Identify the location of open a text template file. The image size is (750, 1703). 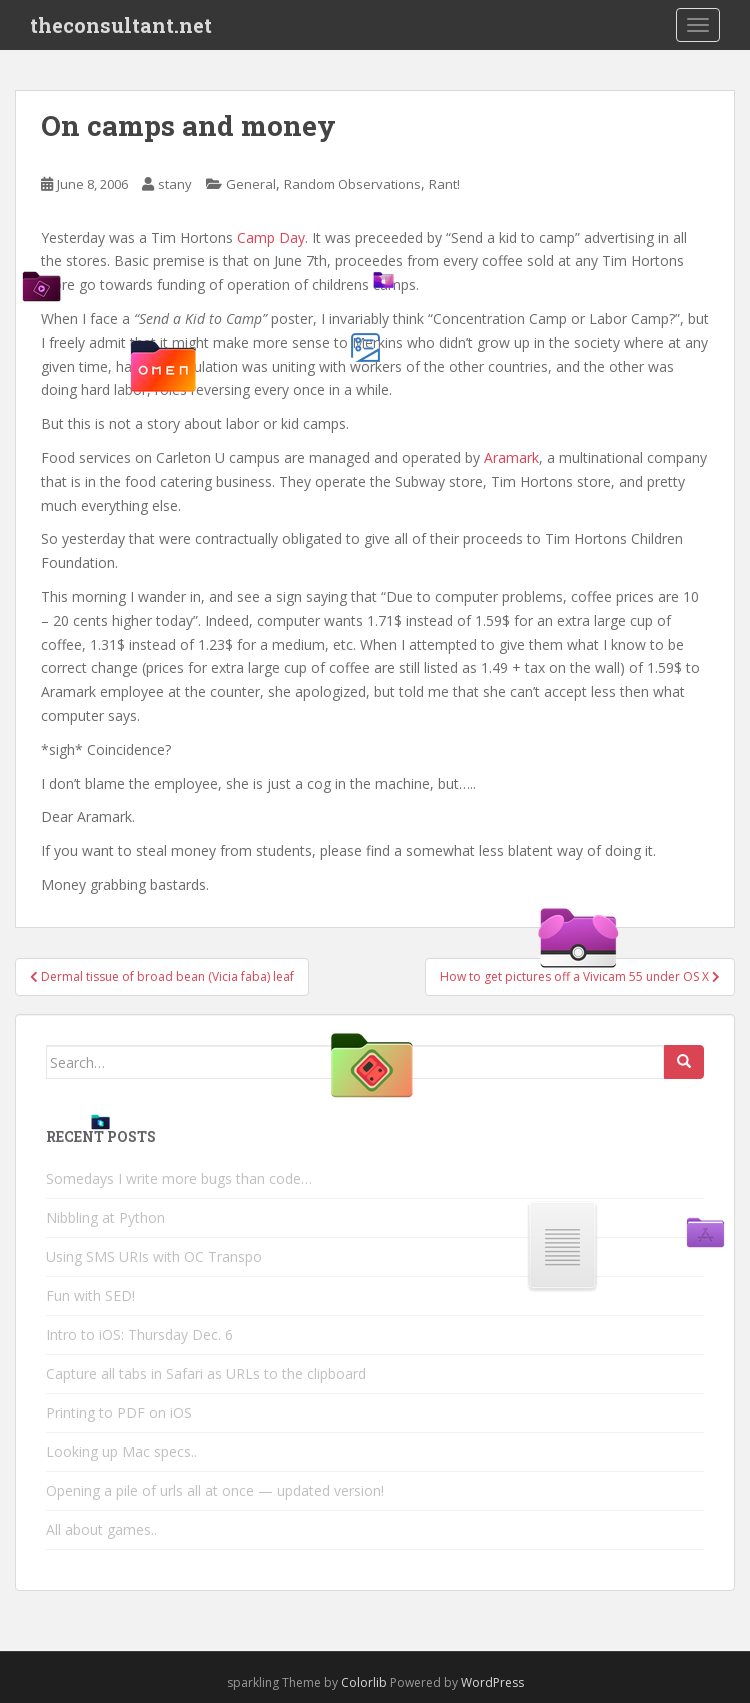
(562, 1246).